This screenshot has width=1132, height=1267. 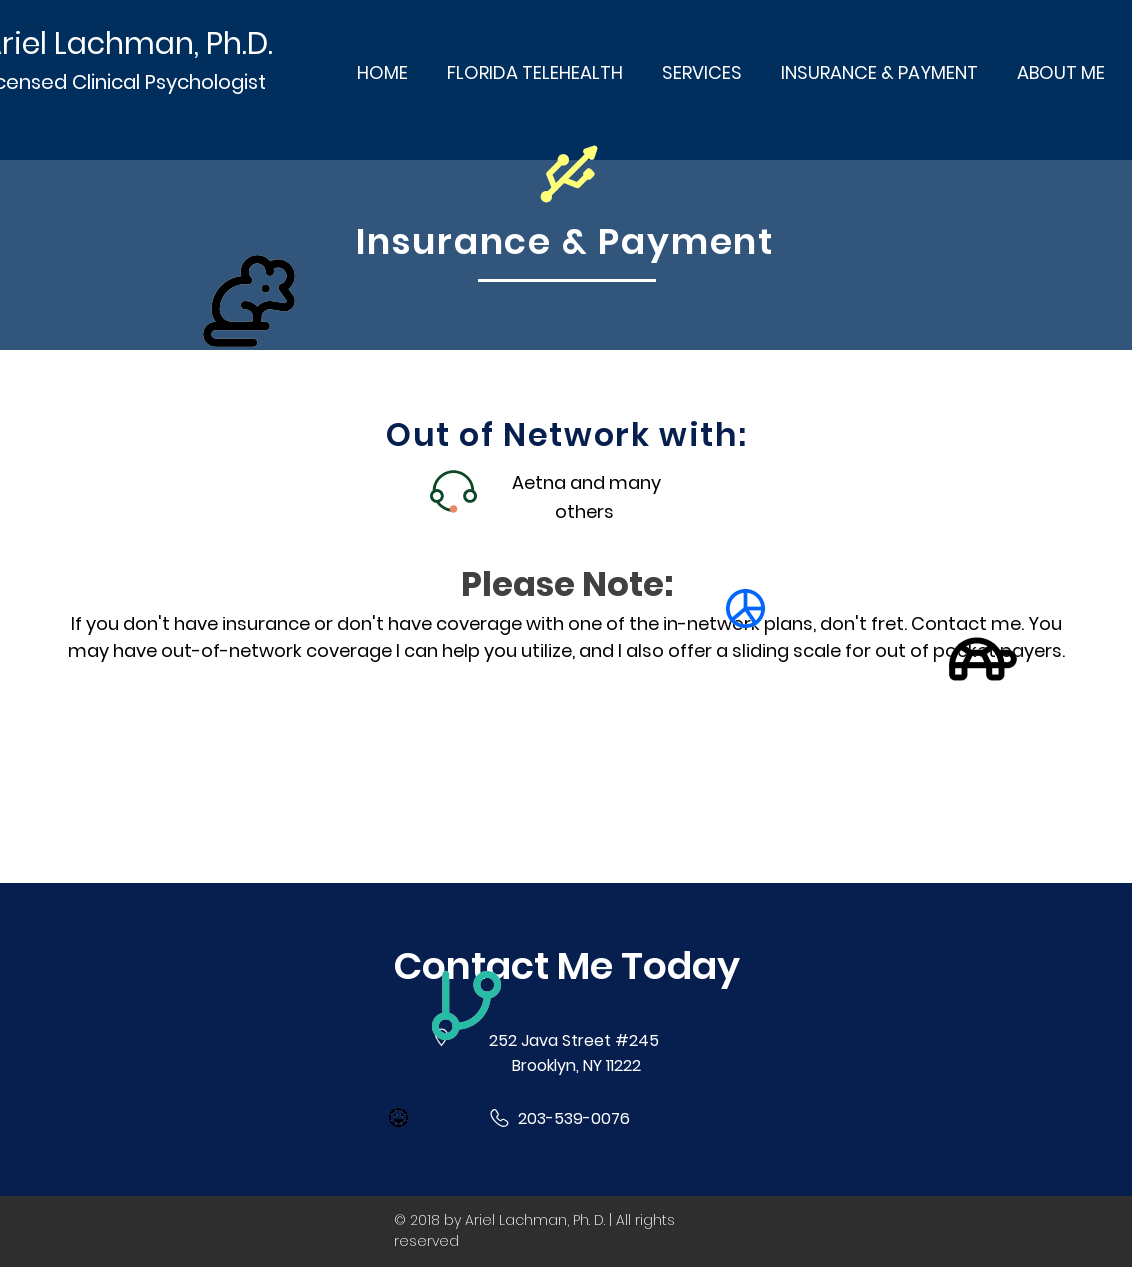 I want to click on view or manage git branches, so click(x=466, y=1005).